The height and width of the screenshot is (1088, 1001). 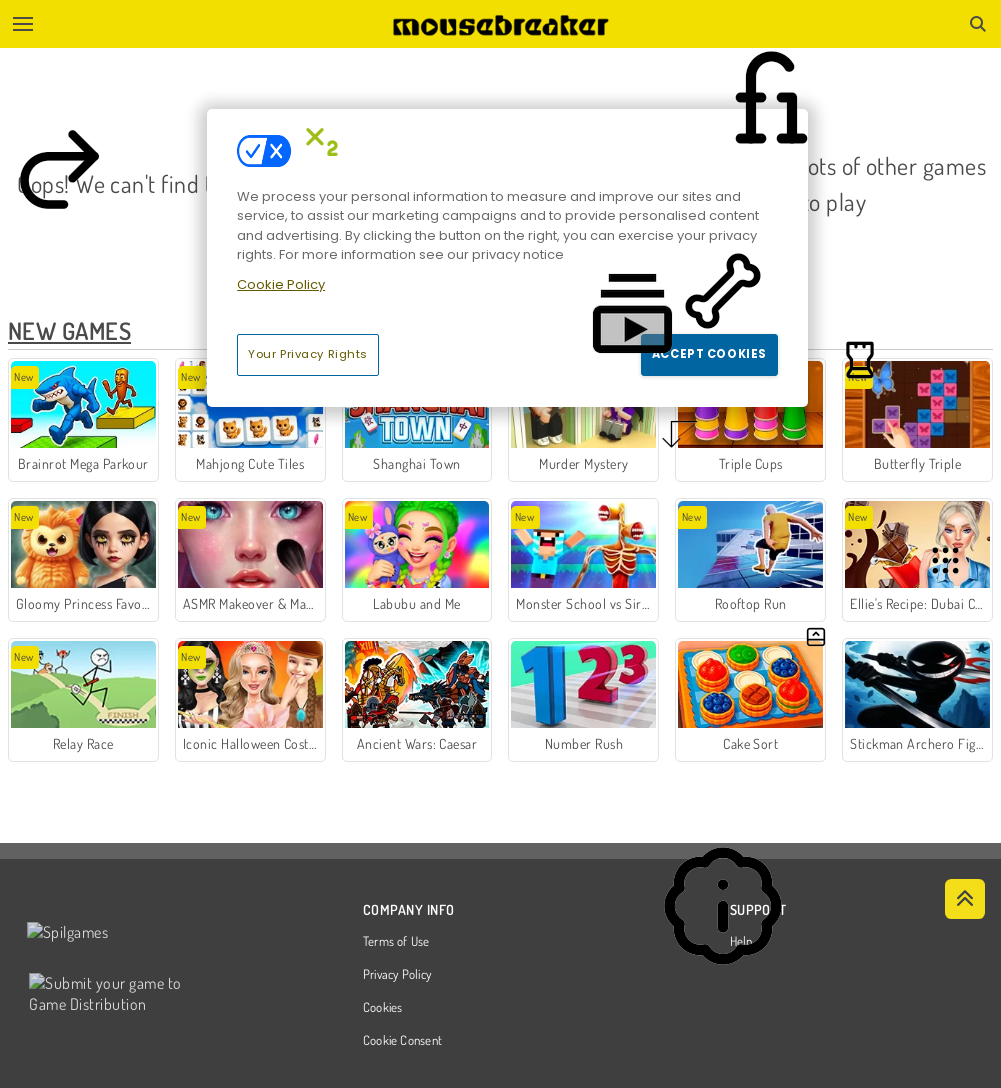 I want to click on go back and down in navigation, so click(x=678, y=431).